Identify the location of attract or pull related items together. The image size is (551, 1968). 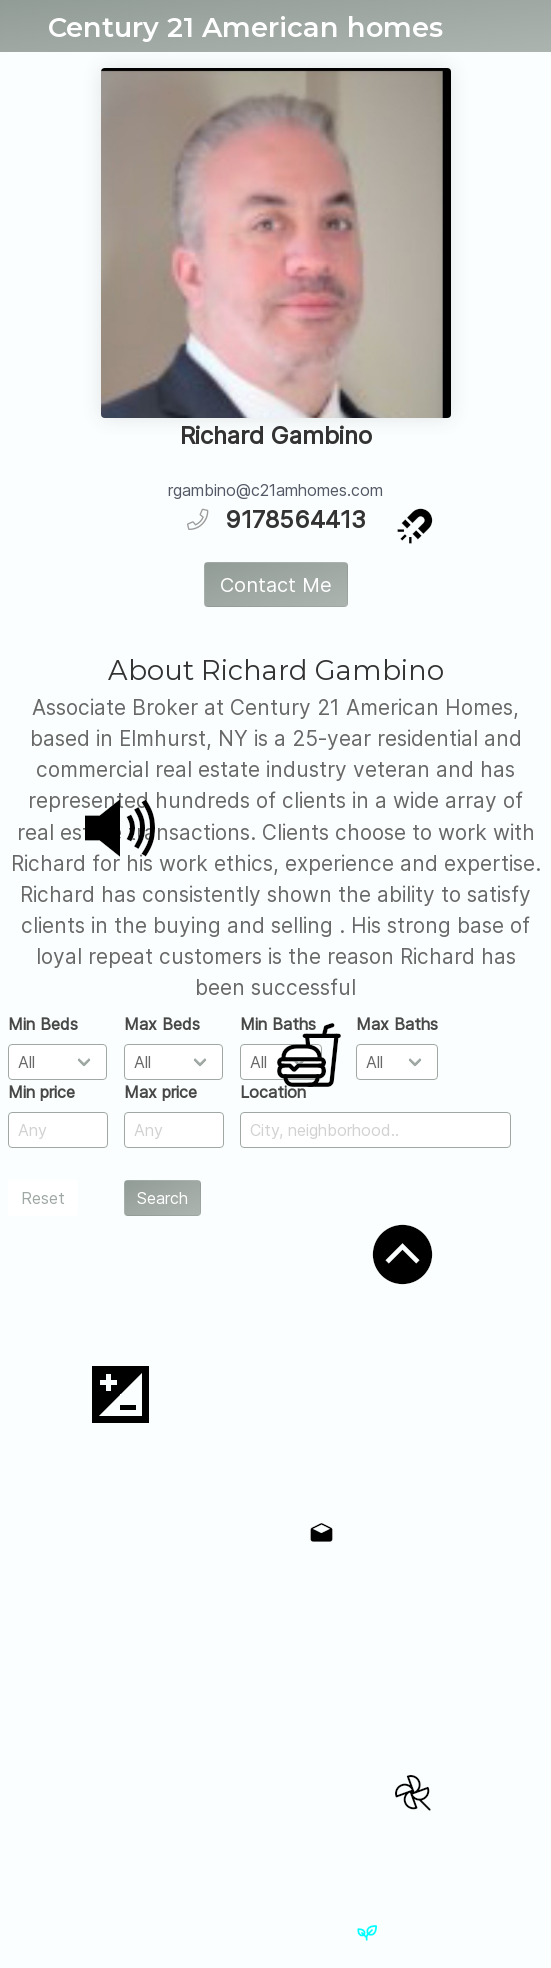
(415, 525).